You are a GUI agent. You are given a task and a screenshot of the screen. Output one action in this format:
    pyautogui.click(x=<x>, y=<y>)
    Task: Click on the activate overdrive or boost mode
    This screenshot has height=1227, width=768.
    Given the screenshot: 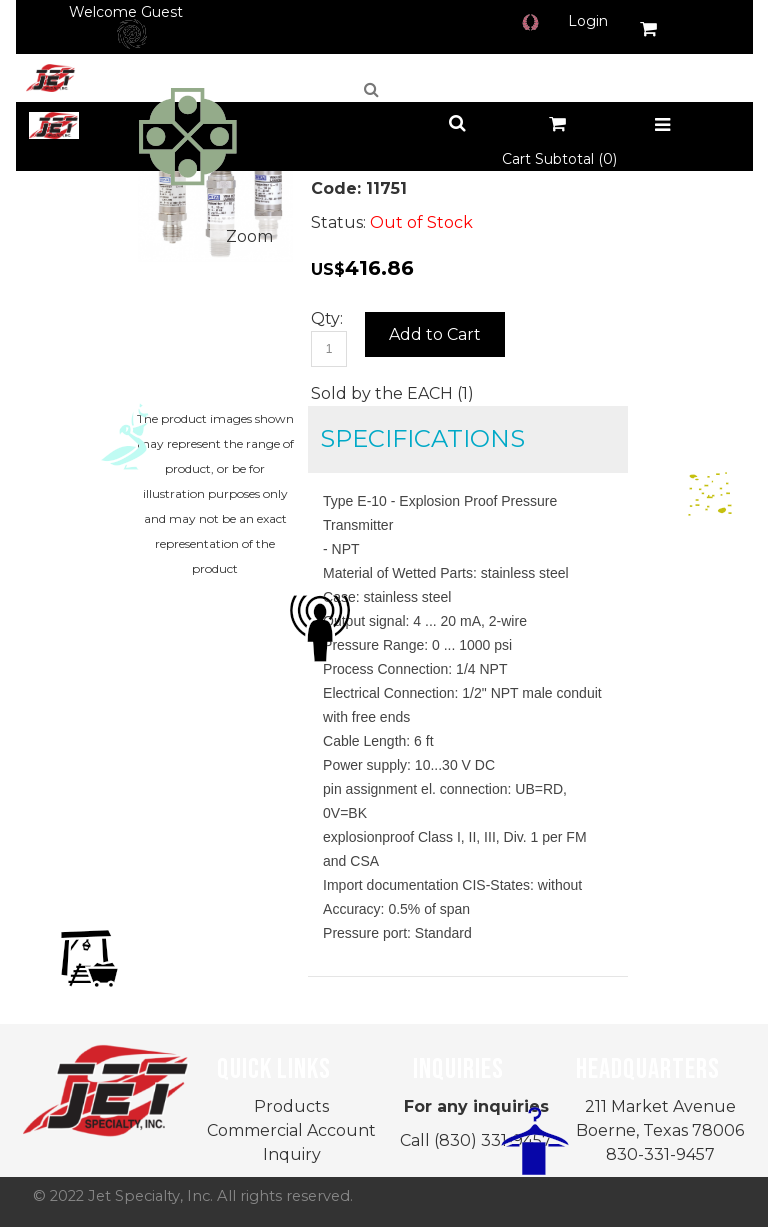 What is the action you would take?
    pyautogui.click(x=132, y=34)
    